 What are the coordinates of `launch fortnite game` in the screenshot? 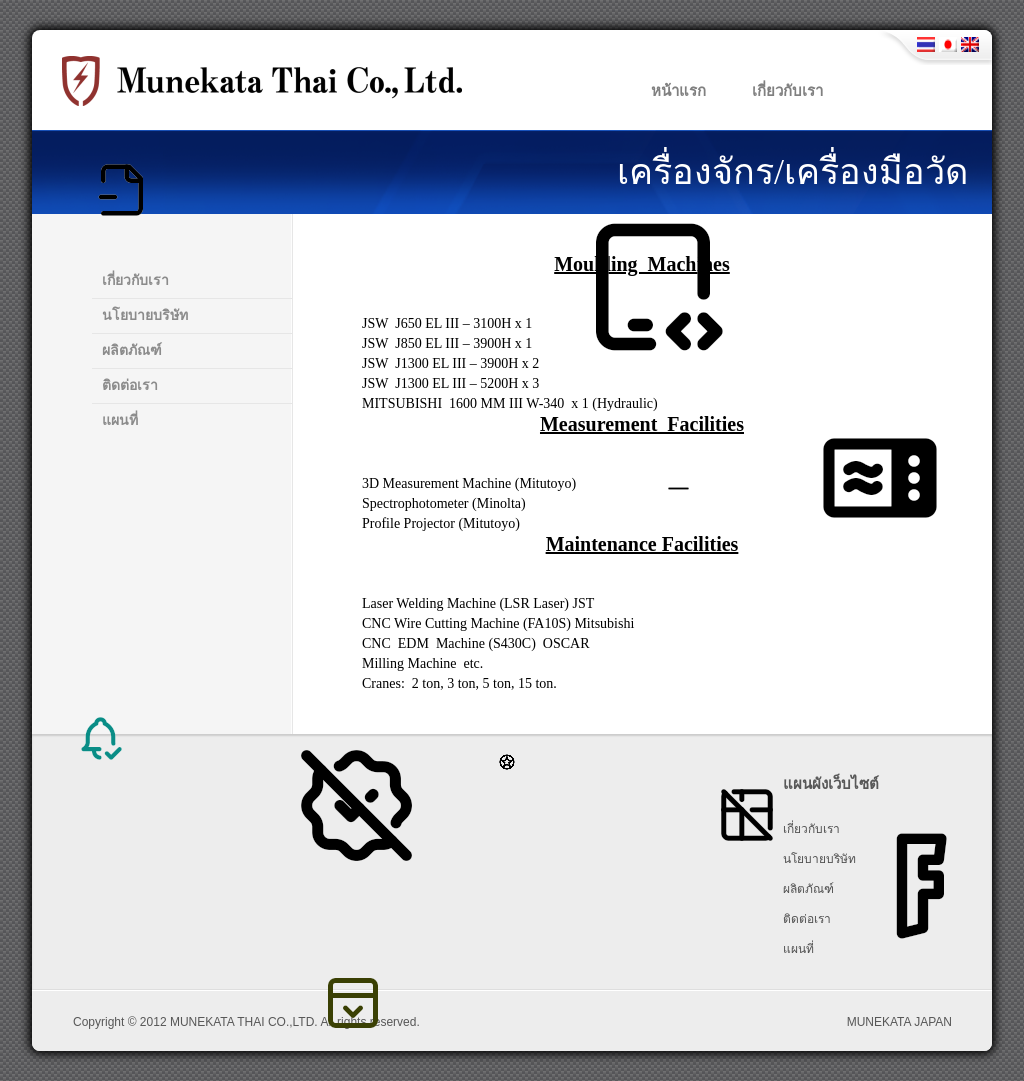 It's located at (923, 886).